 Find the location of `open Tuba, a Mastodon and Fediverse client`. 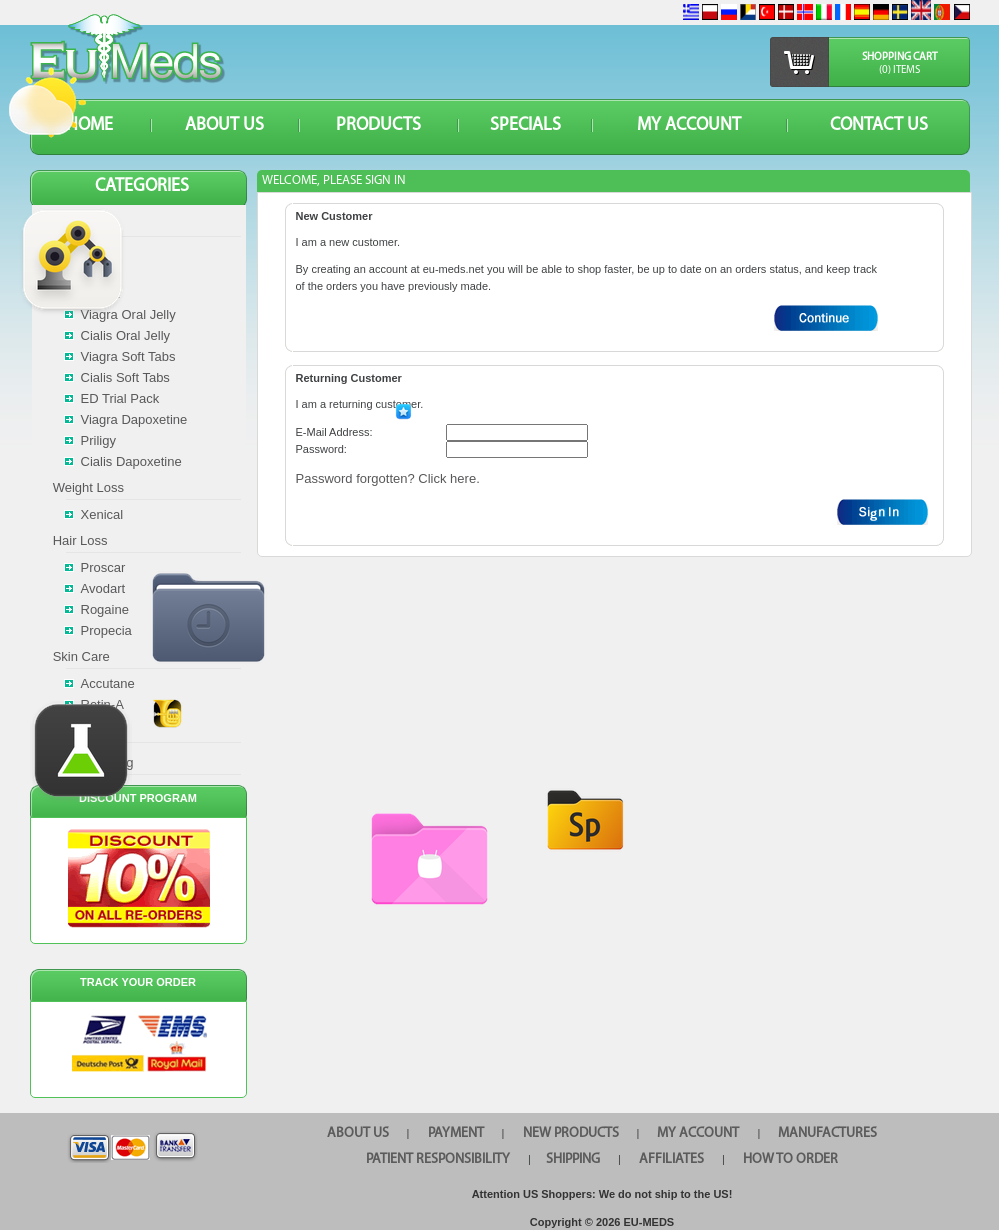

open Tuba, a Mastodon and Fediverse client is located at coordinates (167, 713).